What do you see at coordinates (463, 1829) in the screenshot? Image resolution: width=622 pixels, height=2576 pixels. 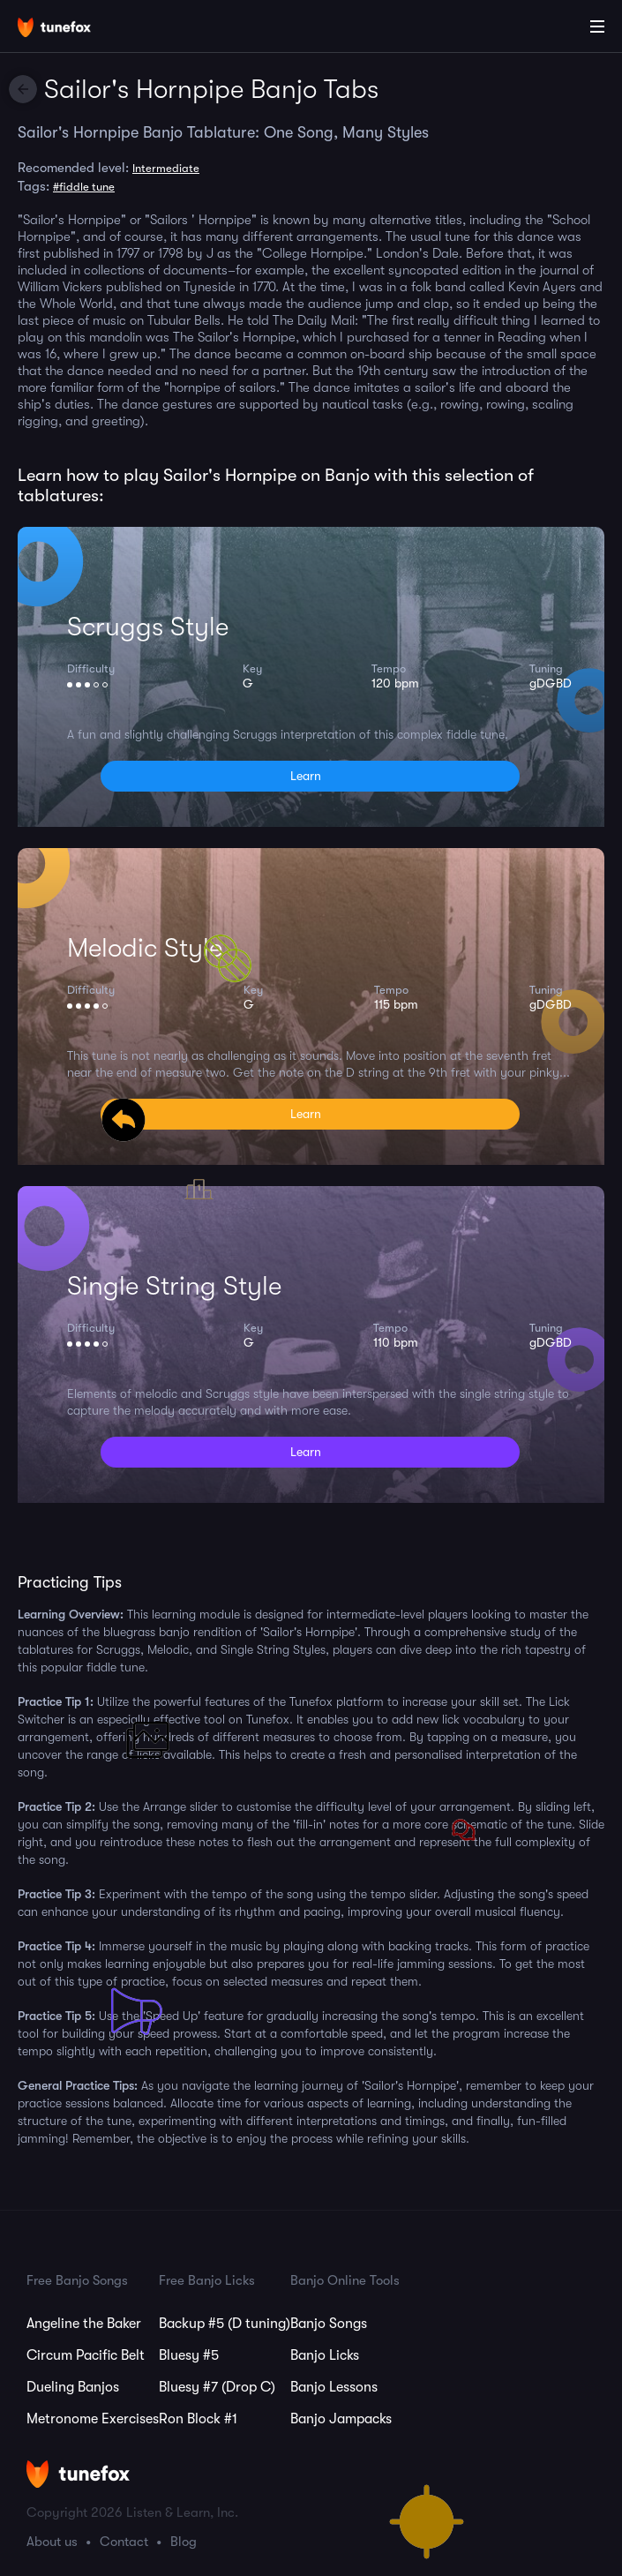 I see `open chat or messaging` at bounding box center [463, 1829].